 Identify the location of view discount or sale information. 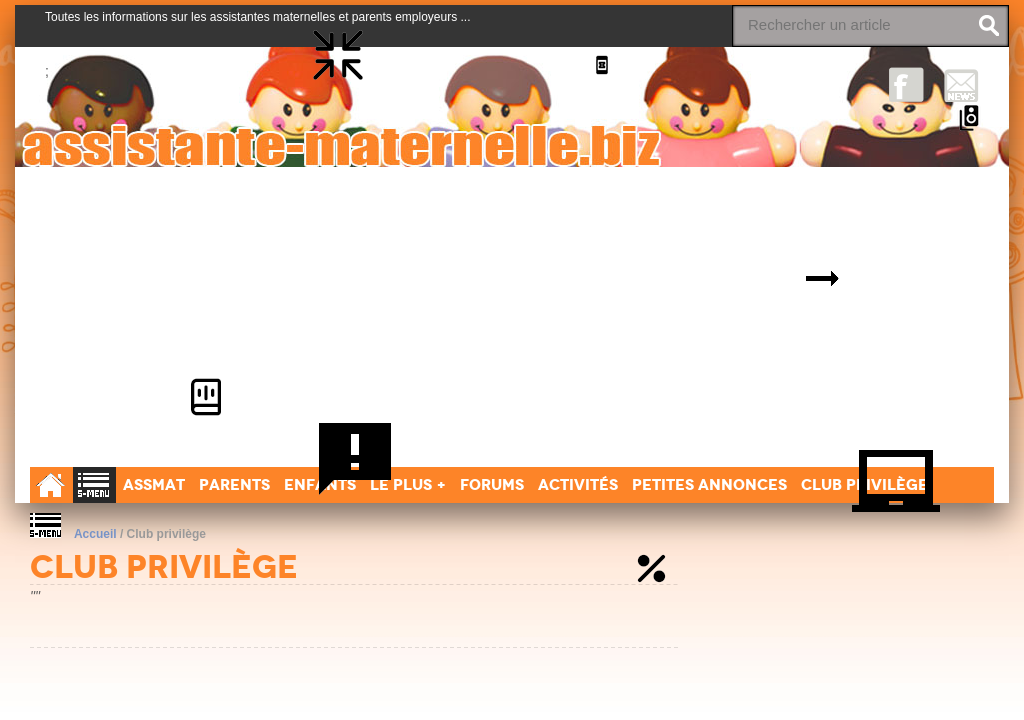
(651, 568).